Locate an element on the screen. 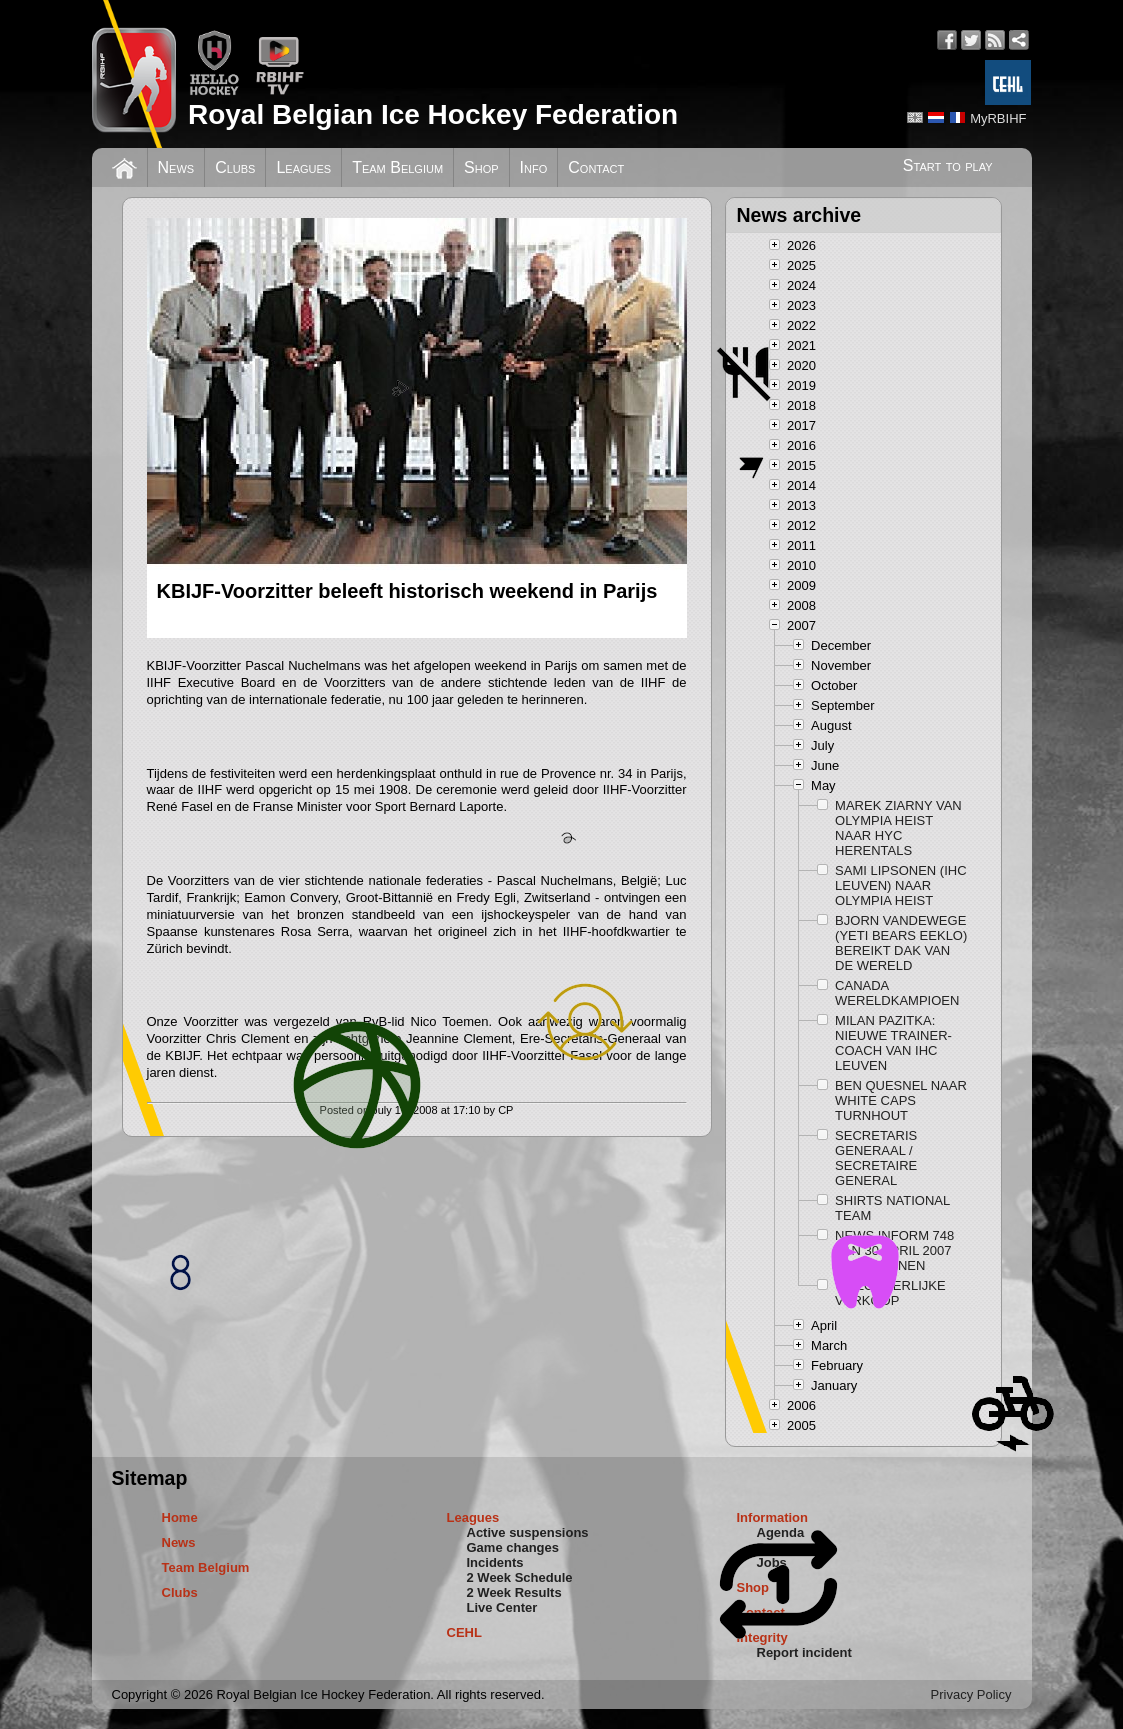 The width and height of the screenshot is (1123, 1729). repeat current track once is located at coordinates (778, 1584).